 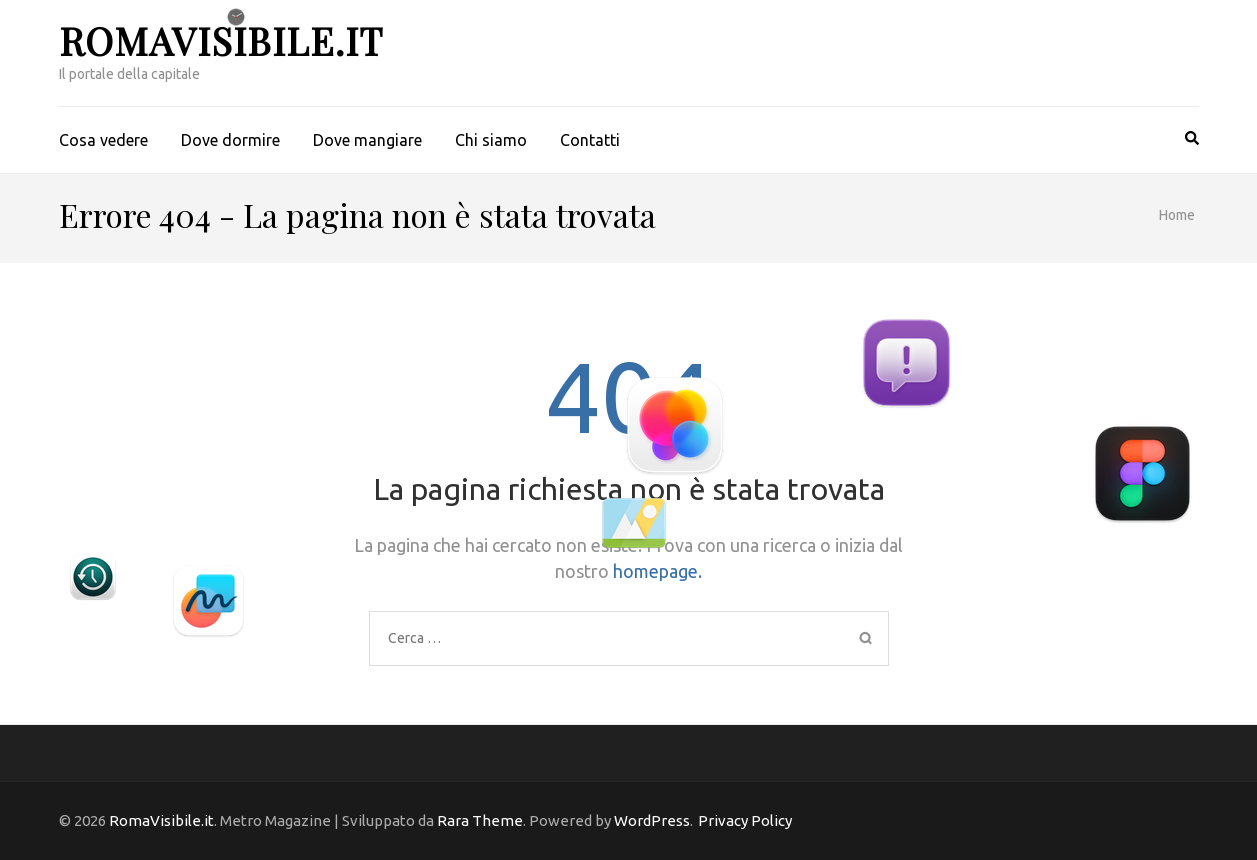 I want to click on open Game Center app, so click(x=675, y=425).